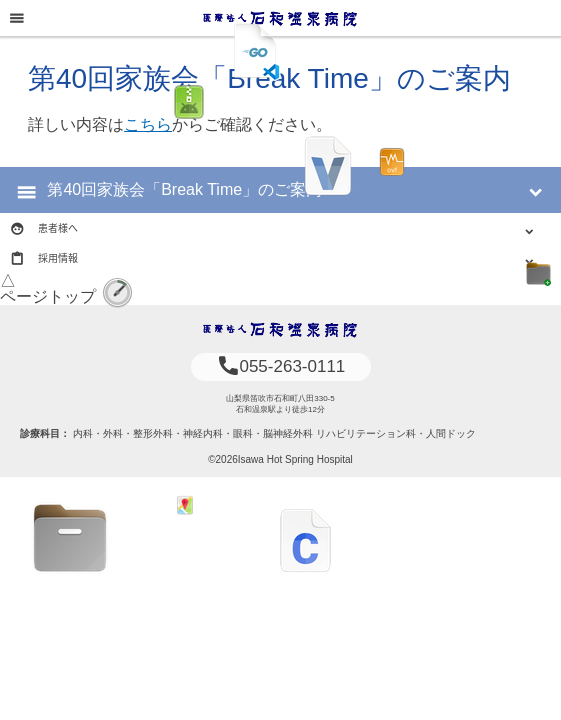 This screenshot has height=720, width=561. I want to click on a C programming language source file, so click(305, 540).